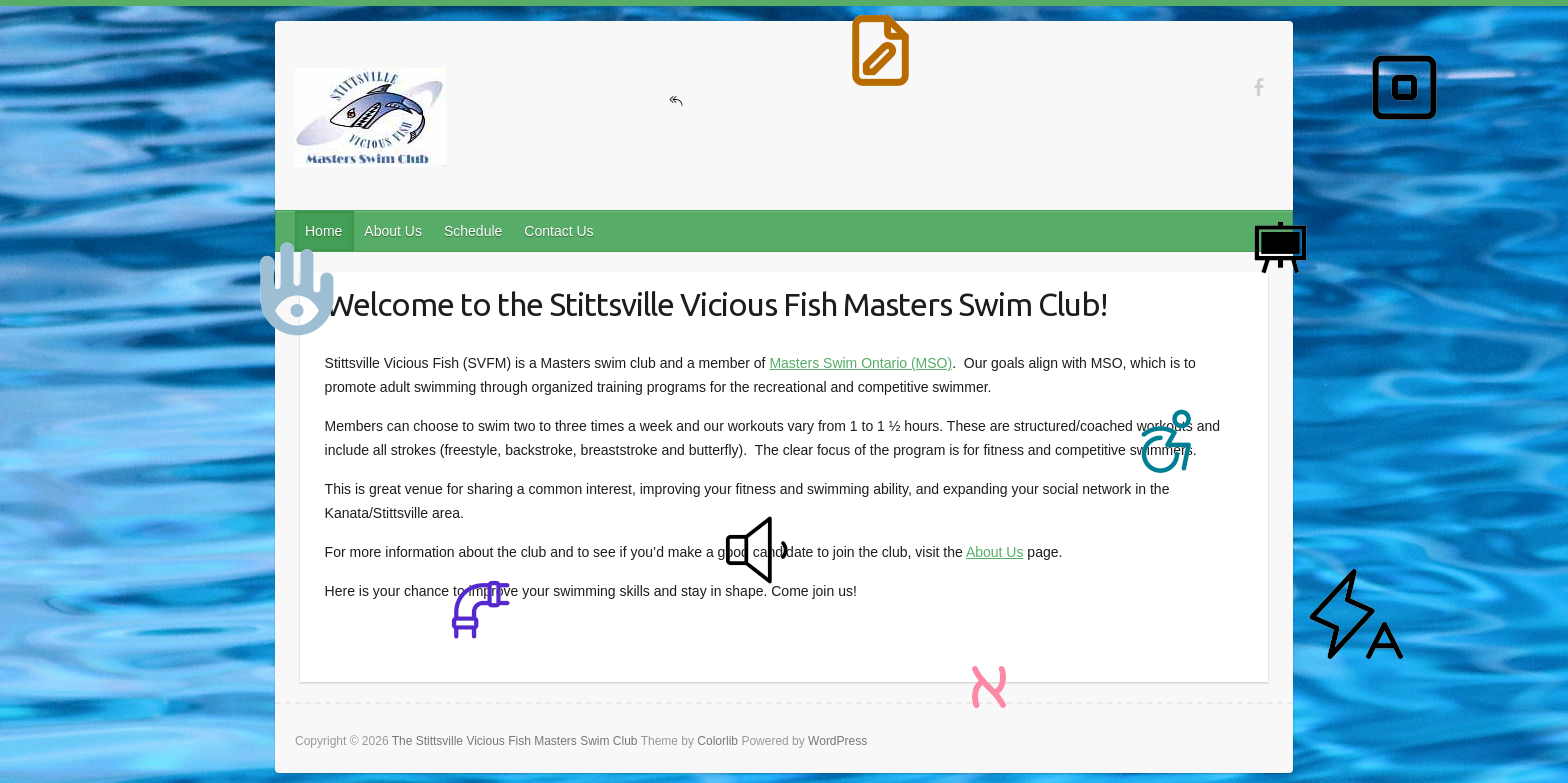  Describe the element at coordinates (297, 289) in the screenshot. I see `access hand tracking or gesture recognition settings` at that location.